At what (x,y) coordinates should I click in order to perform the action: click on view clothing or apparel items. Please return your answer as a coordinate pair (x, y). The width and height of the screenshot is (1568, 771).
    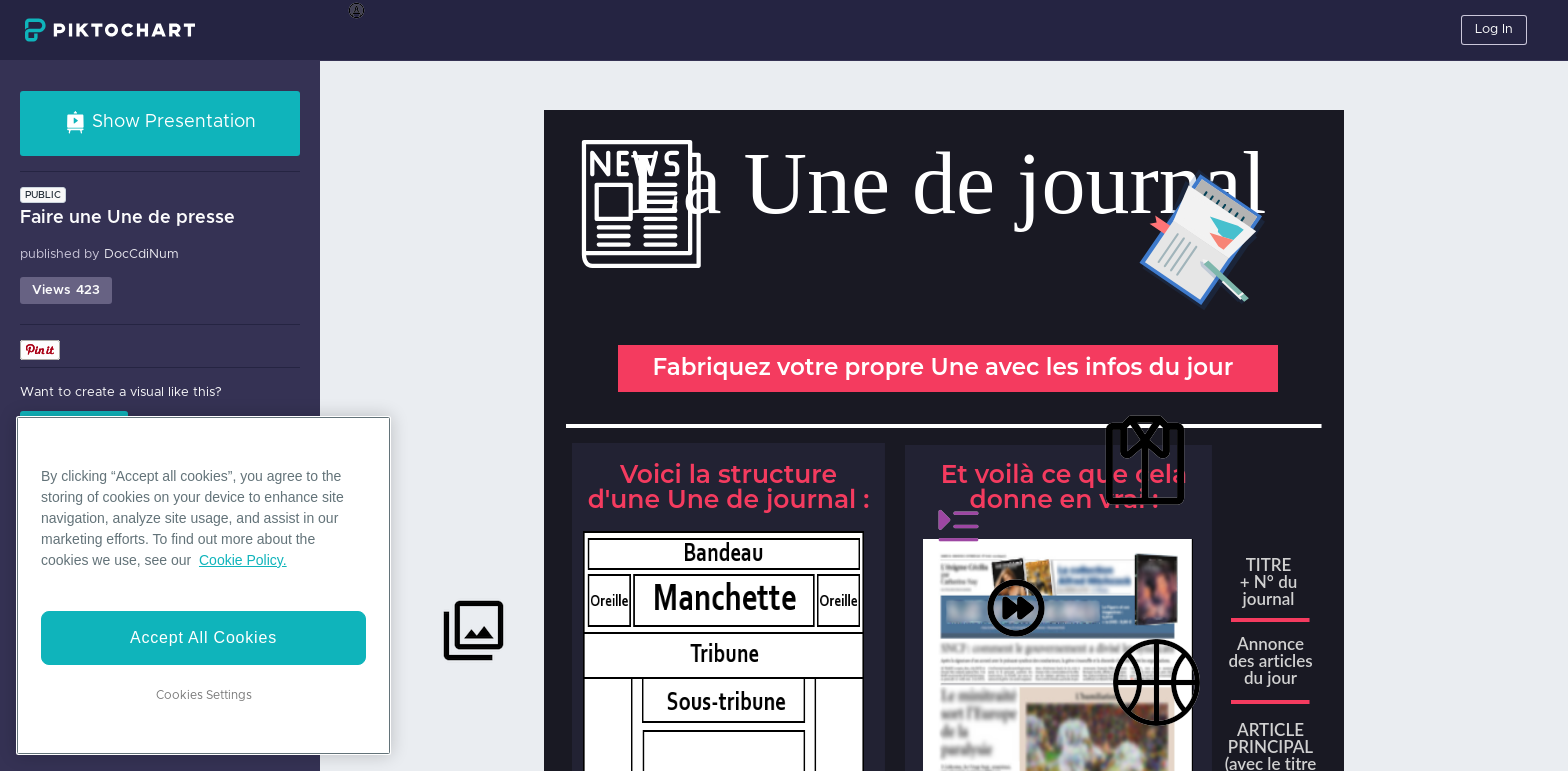
    Looking at the image, I should click on (1145, 462).